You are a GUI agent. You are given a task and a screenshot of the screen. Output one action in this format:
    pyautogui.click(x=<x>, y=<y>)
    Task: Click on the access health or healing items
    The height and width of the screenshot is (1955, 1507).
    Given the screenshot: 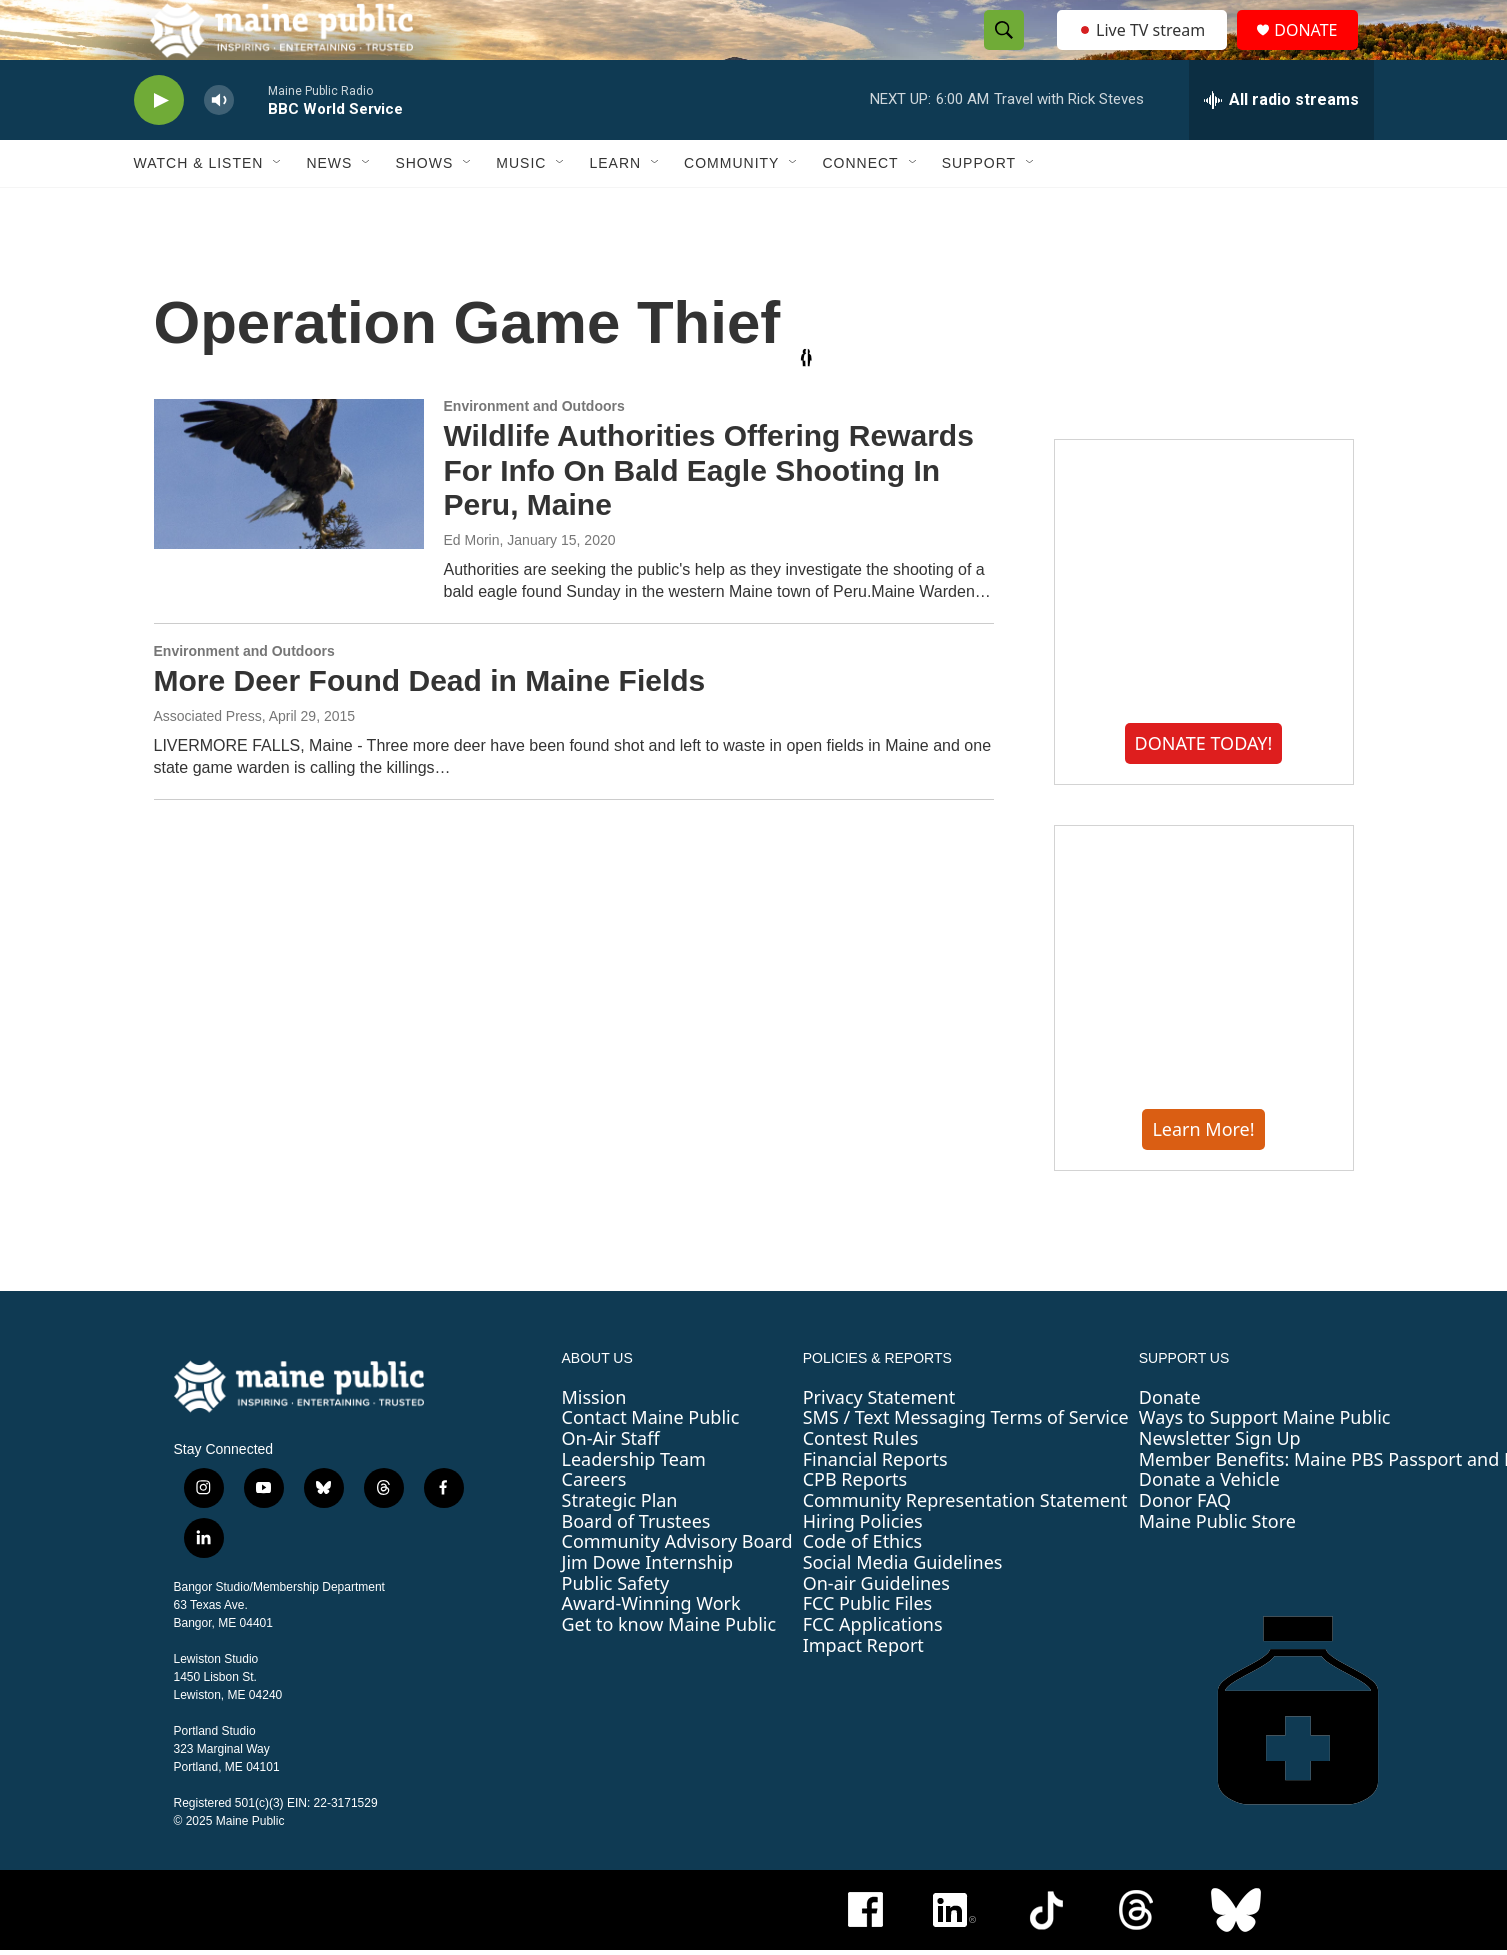 What is the action you would take?
    pyautogui.click(x=1298, y=1710)
    